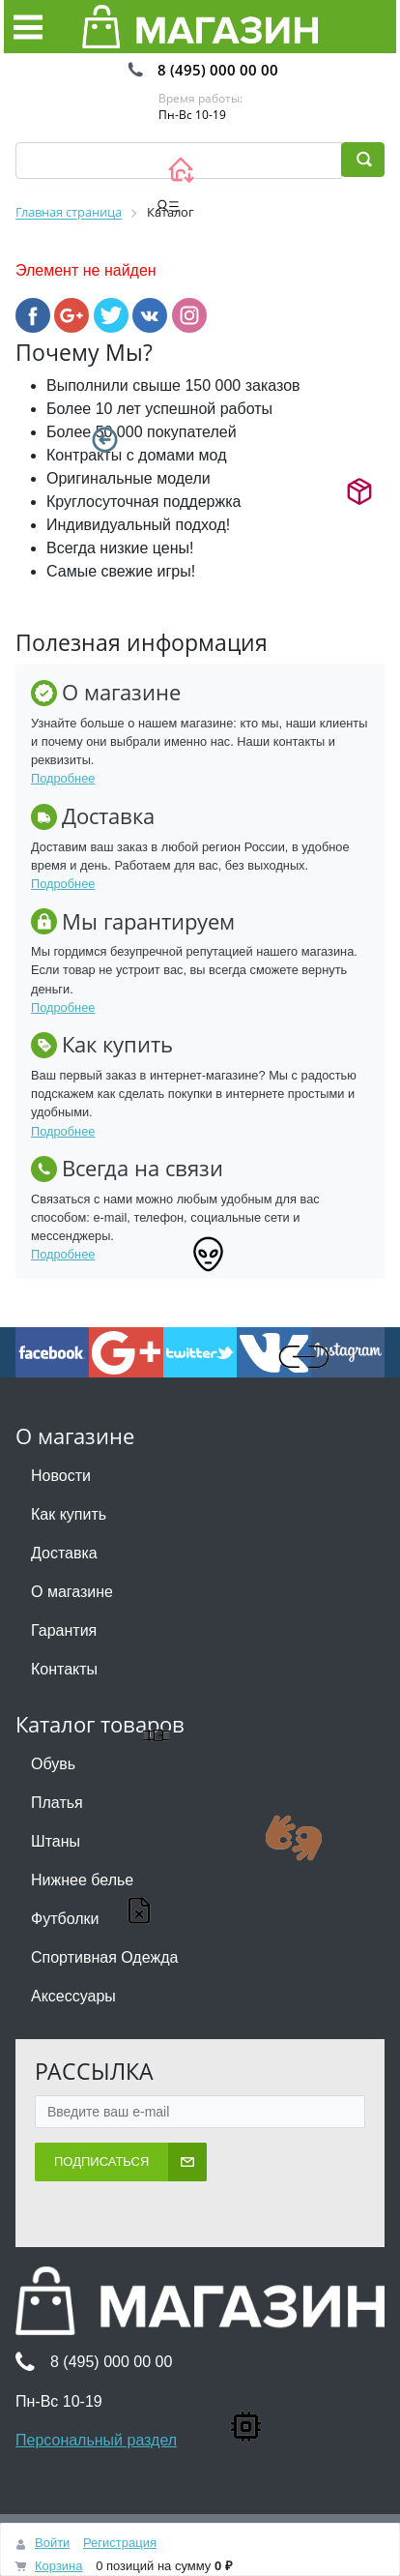  What do you see at coordinates (157, 1735) in the screenshot?
I see `access clothing or accessory settings` at bounding box center [157, 1735].